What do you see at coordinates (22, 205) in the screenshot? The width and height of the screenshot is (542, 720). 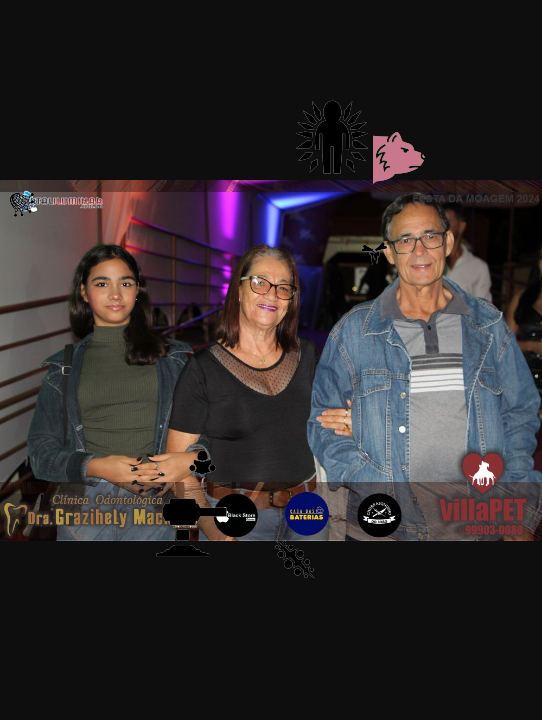 I see `fishing net tool or equipment in a game` at bounding box center [22, 205].